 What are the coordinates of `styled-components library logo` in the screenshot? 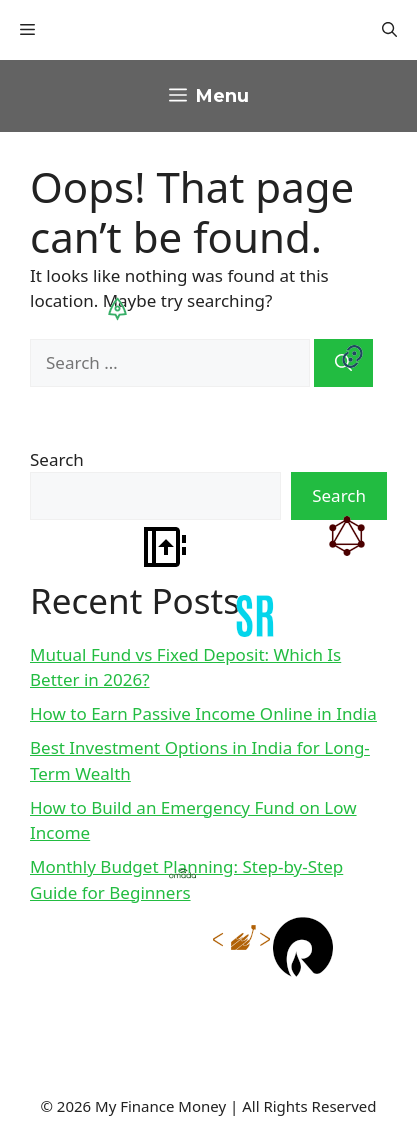 It's located at (241, 937).